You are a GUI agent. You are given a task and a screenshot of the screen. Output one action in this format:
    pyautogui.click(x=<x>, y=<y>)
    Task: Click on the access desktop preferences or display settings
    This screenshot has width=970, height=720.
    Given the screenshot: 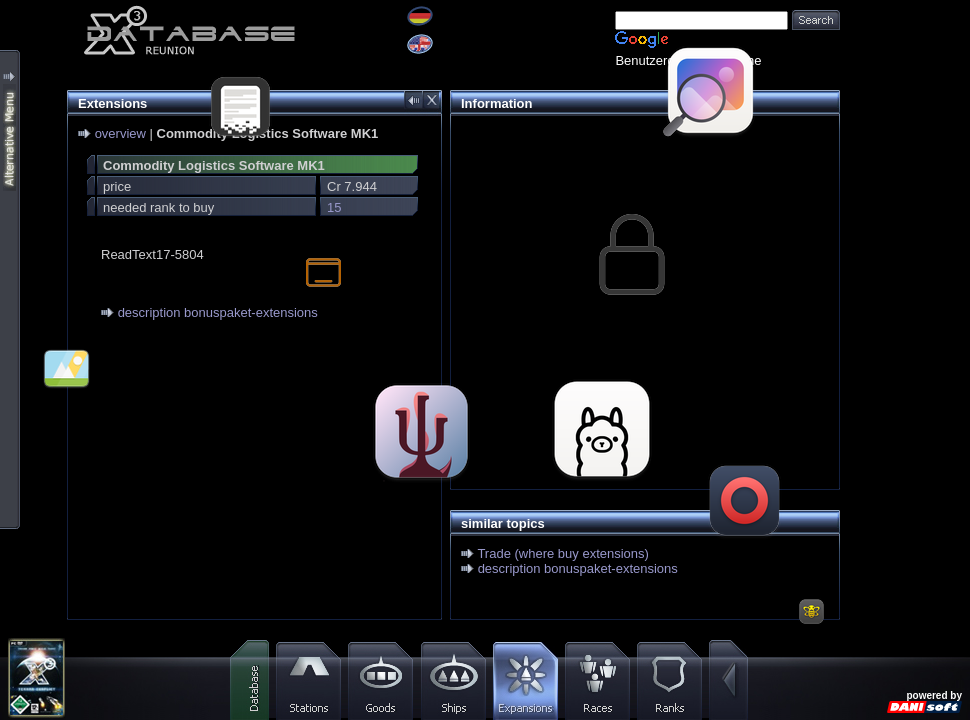 What is the action you would take?
    pyautogui.click(x=323, y=273)
    